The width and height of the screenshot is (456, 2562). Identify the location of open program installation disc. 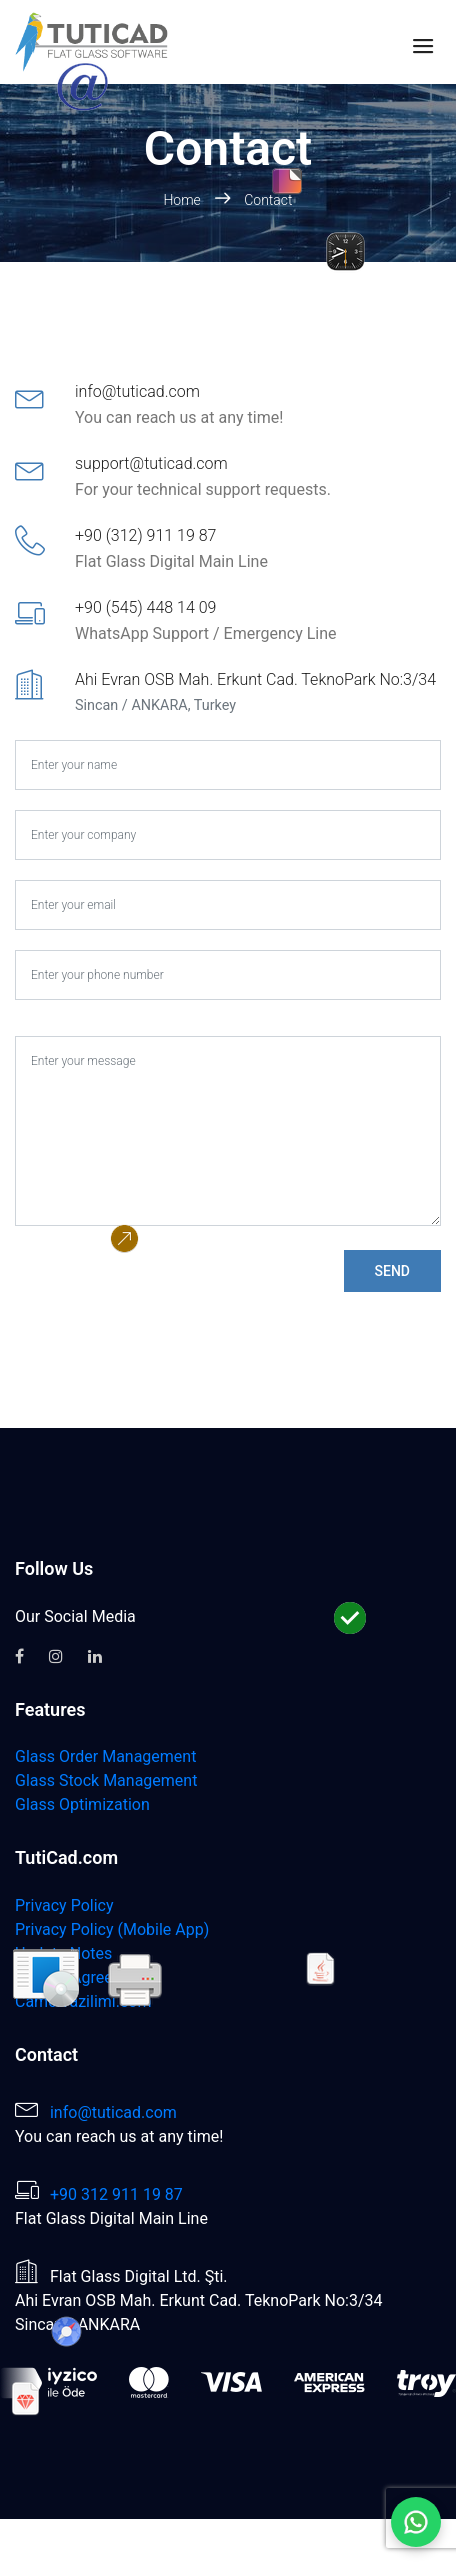
(46, 1974).